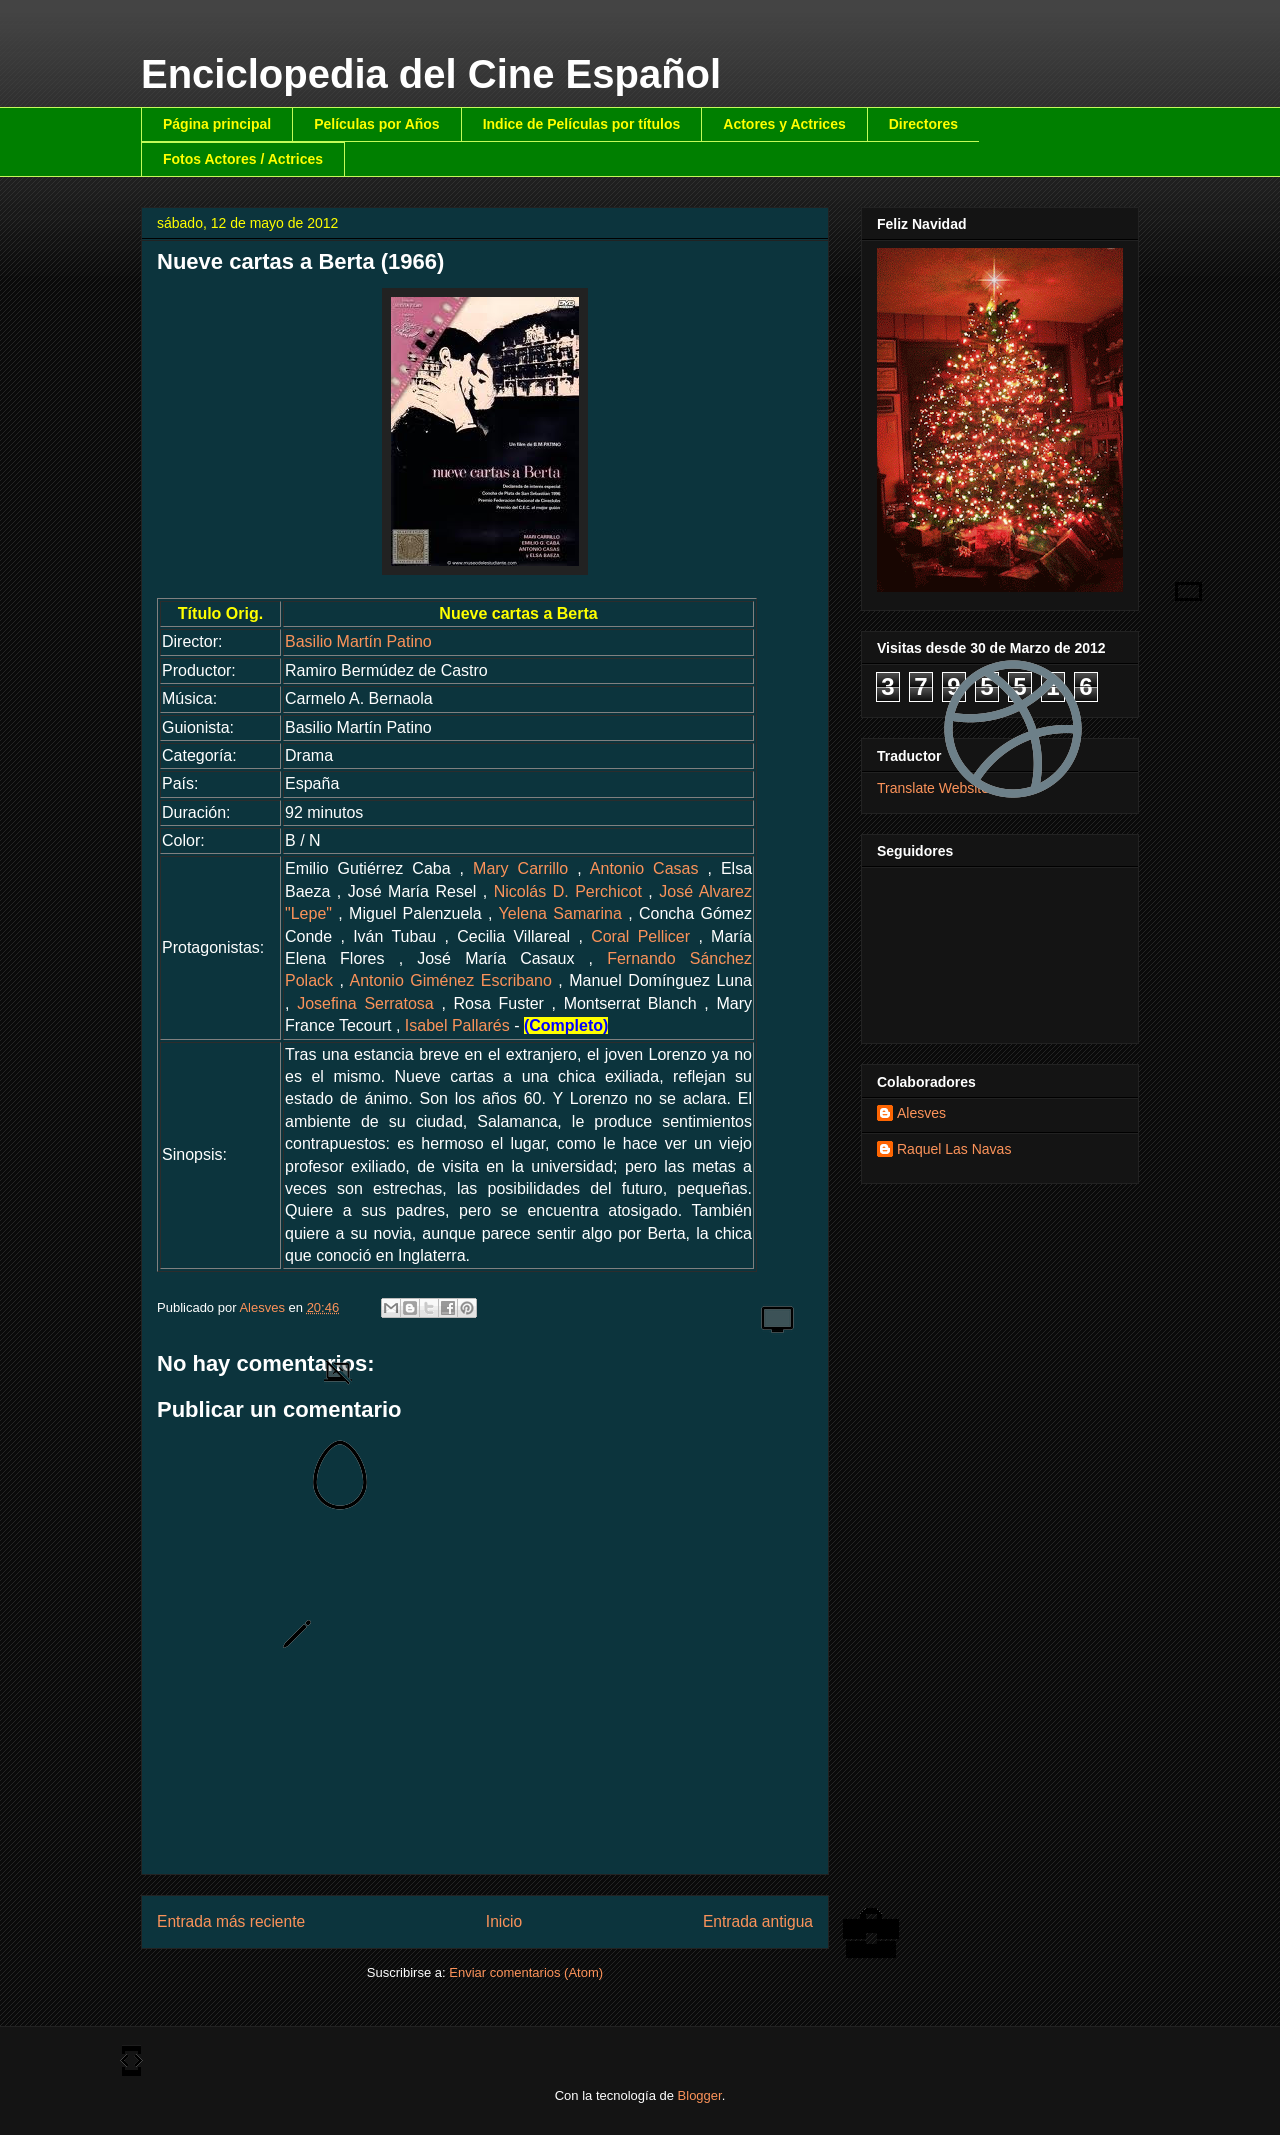  Describe the element at coordinates (338, 1372) in the screenshot. I see `stop sharing your screen` at that location.